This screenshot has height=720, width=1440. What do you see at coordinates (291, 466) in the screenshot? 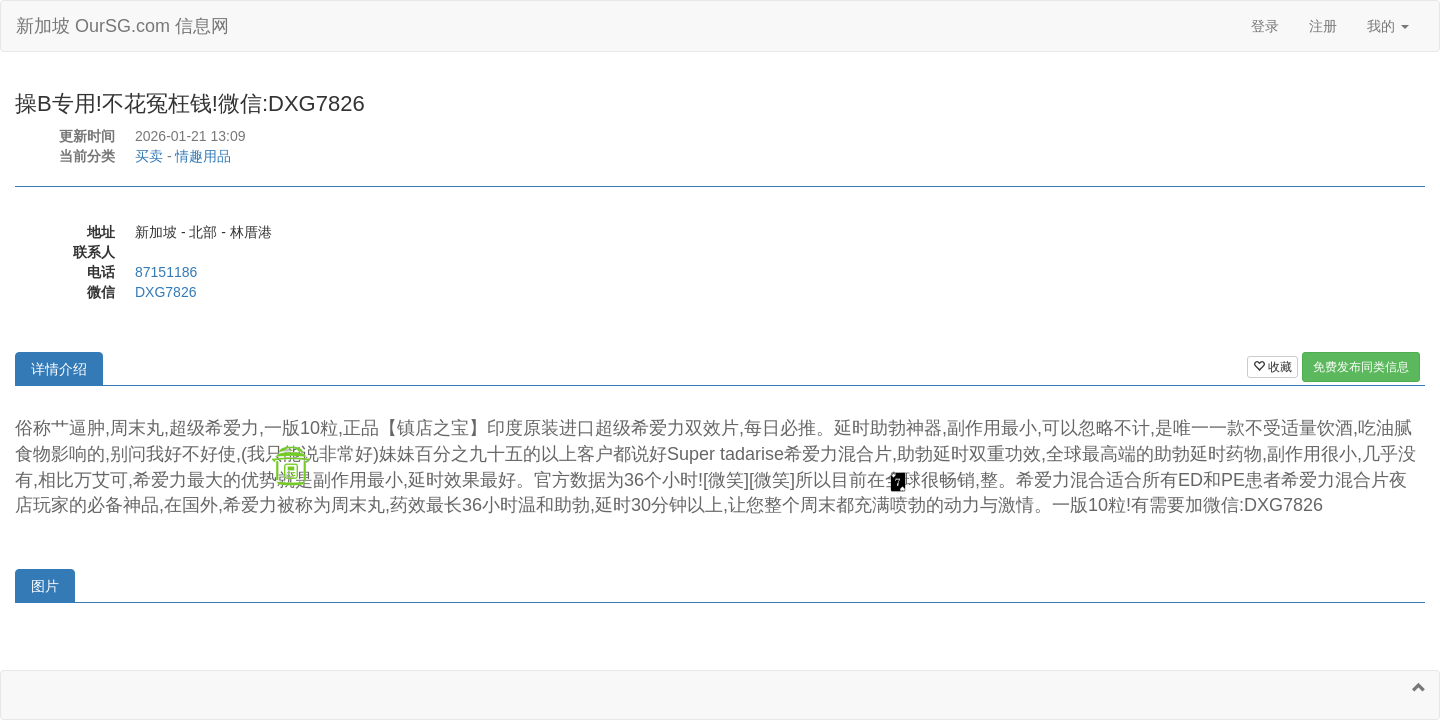
I see `access pressure cooker recipes or settings` at bounding box center [291, 466].